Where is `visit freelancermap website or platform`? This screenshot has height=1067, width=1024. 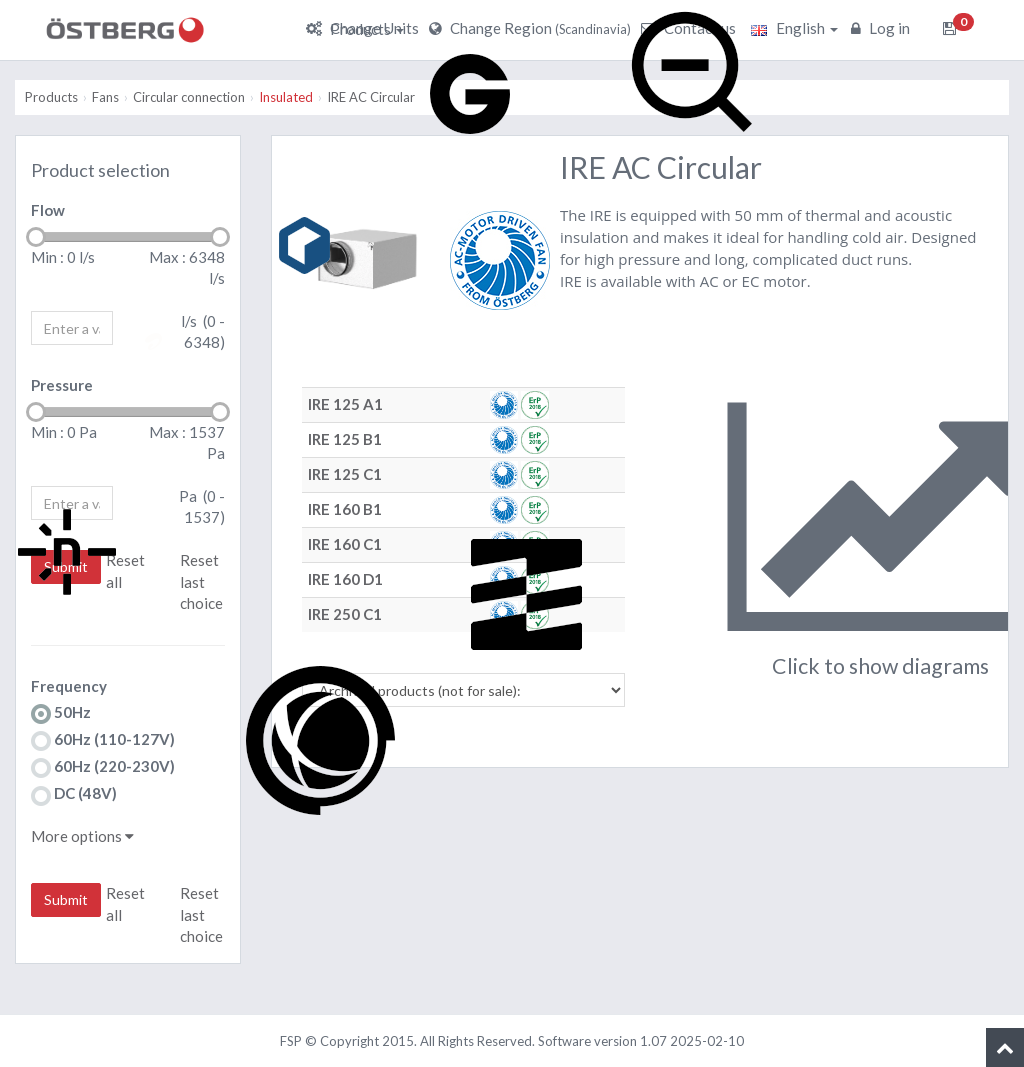 visit freelancermap website or platform is located at coordinates (320, 740).